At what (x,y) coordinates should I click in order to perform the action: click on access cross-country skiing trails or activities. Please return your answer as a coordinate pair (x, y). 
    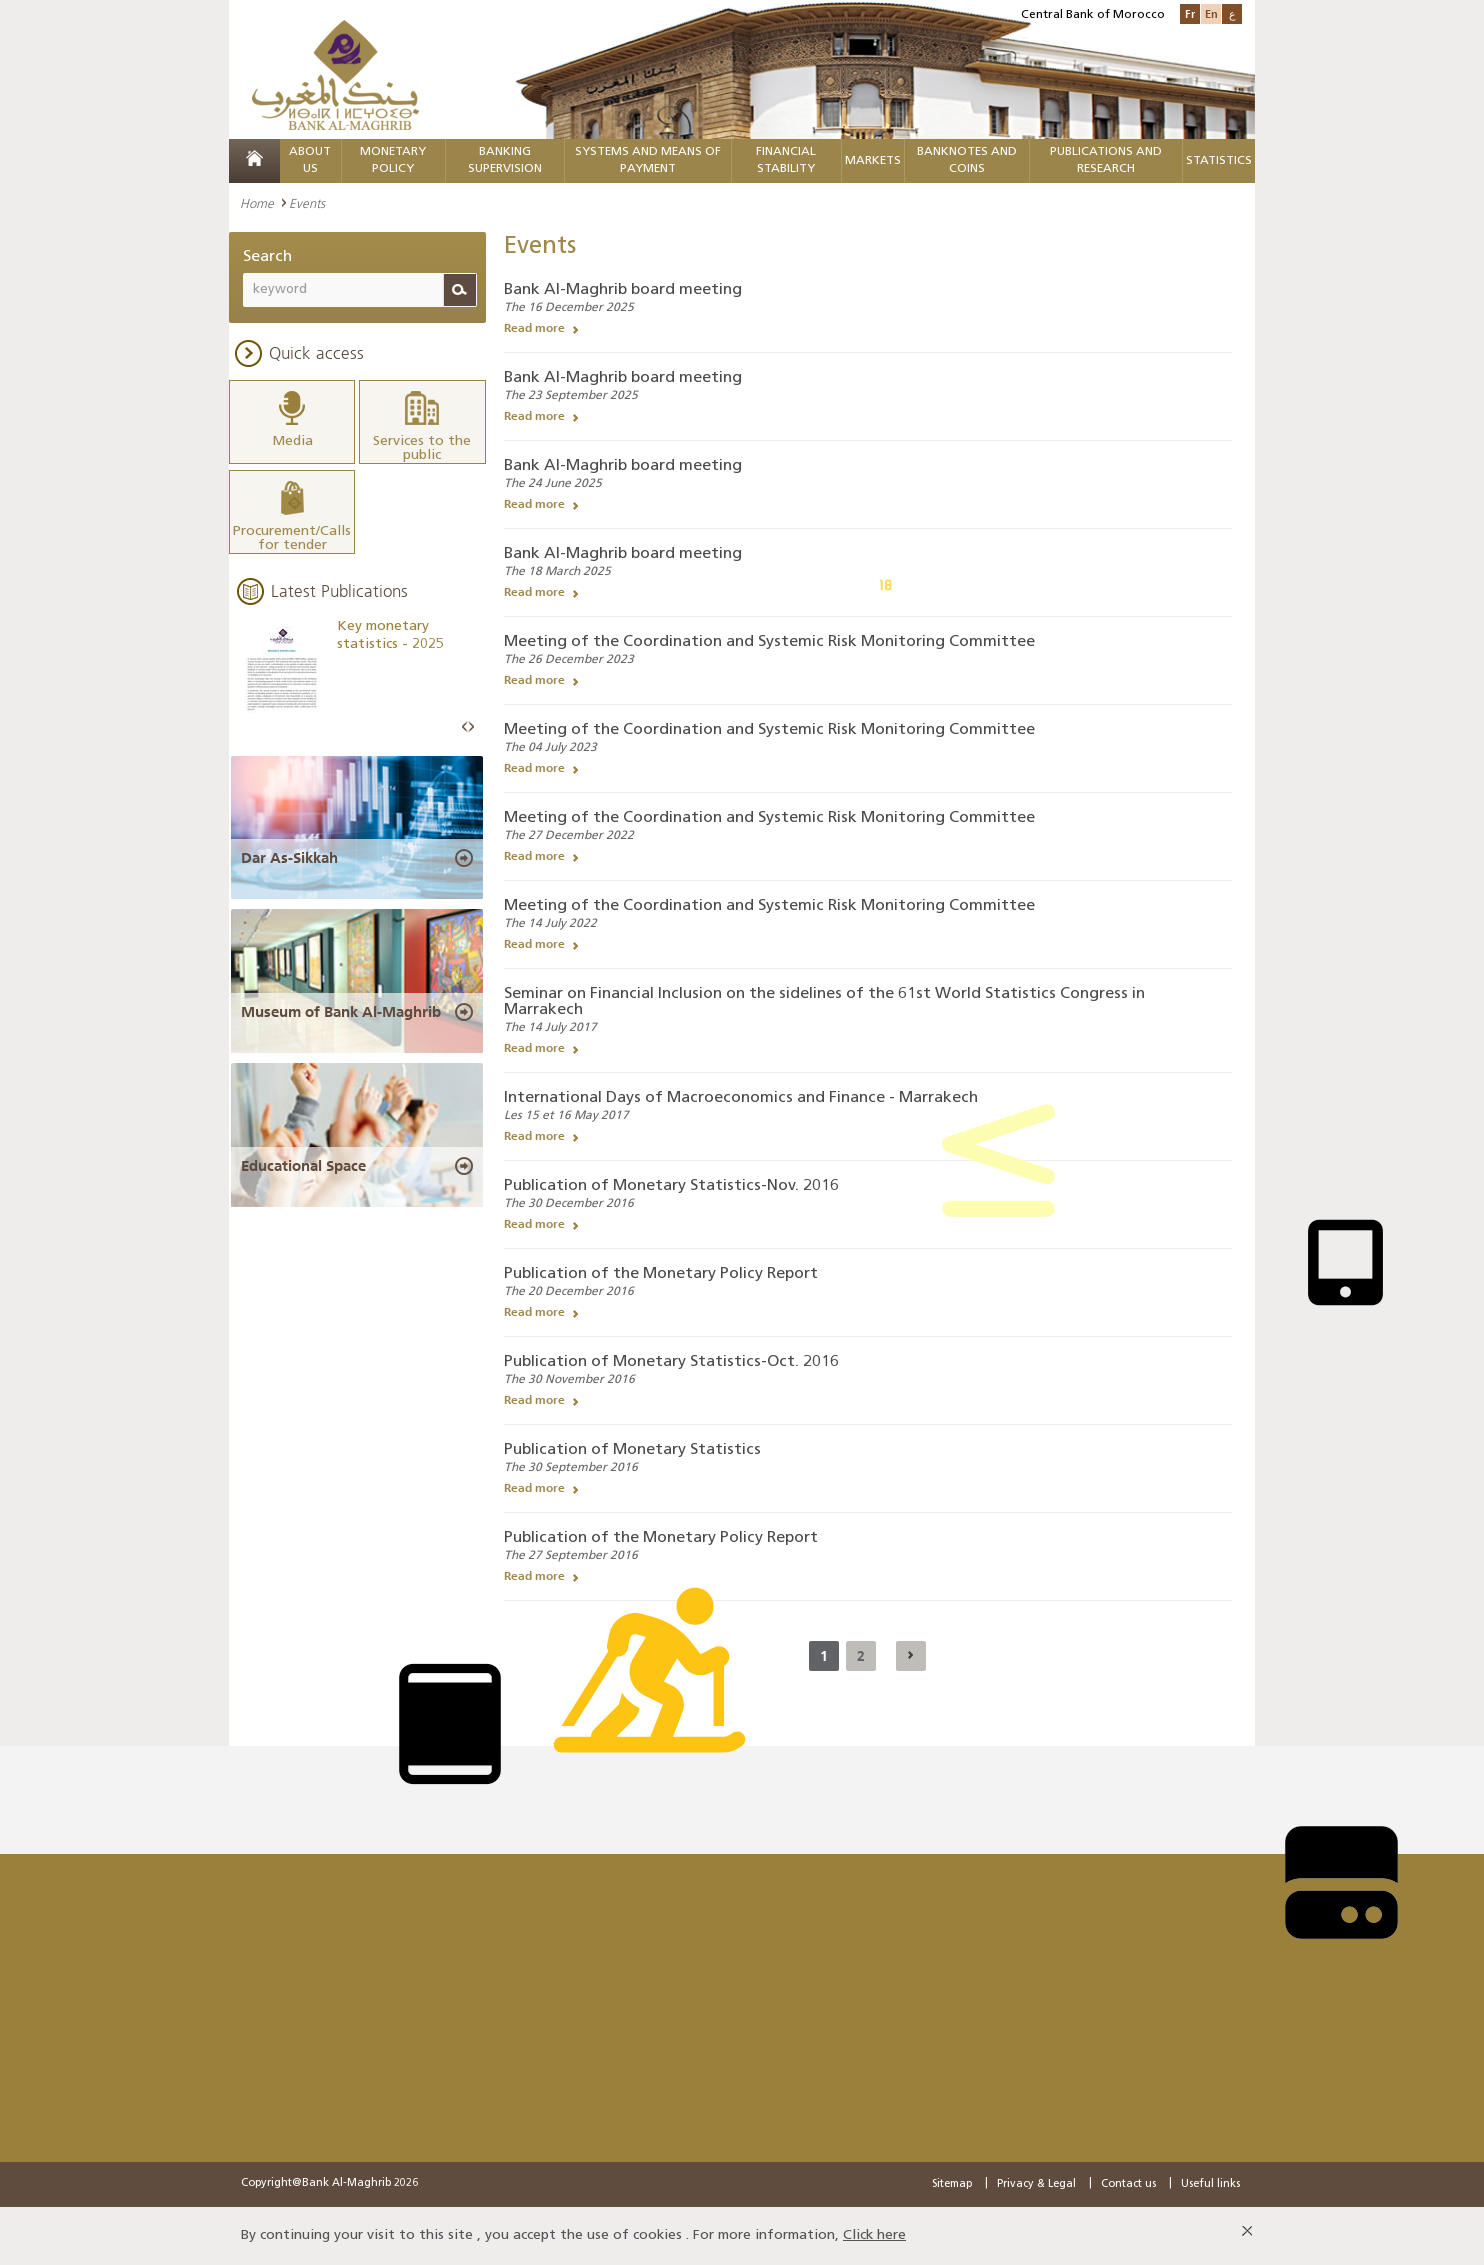
    Looking at the image, I should click on (649, 1667).